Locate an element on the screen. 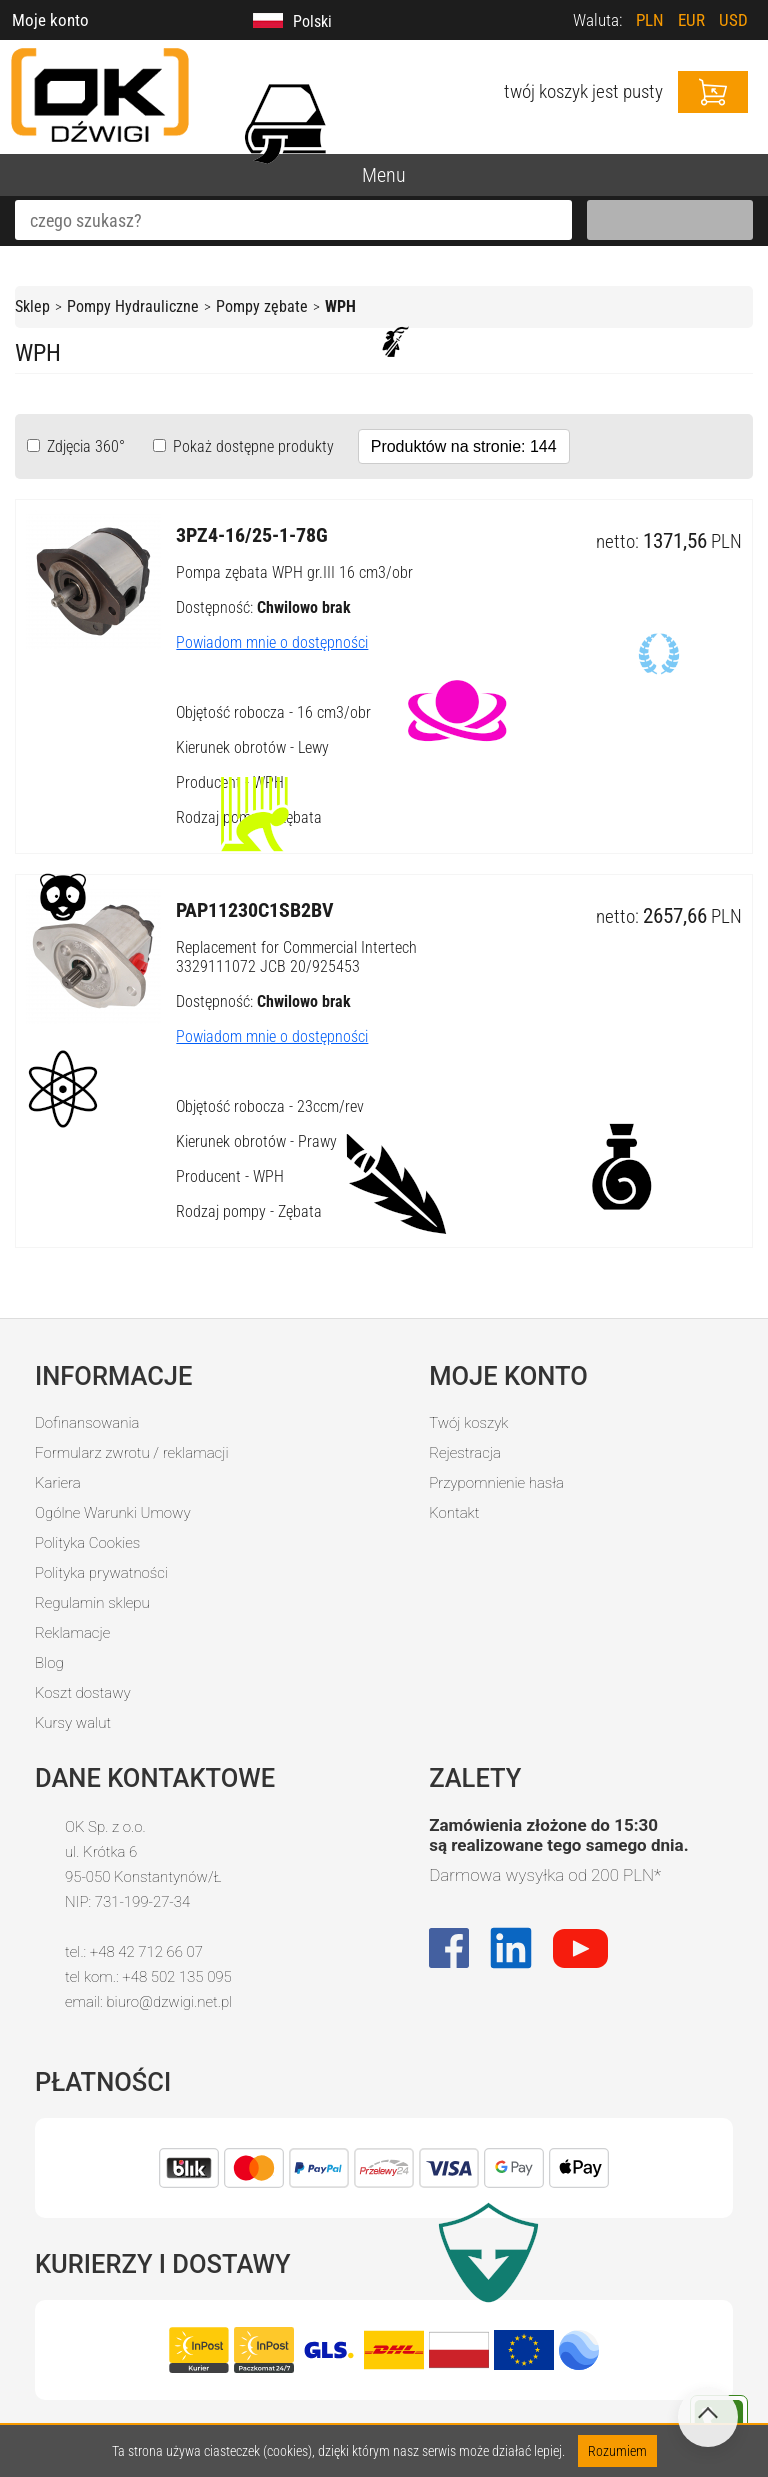 The image size is (768, 2477). indicates a defeated or game over state is located at coordinates (254, 814).